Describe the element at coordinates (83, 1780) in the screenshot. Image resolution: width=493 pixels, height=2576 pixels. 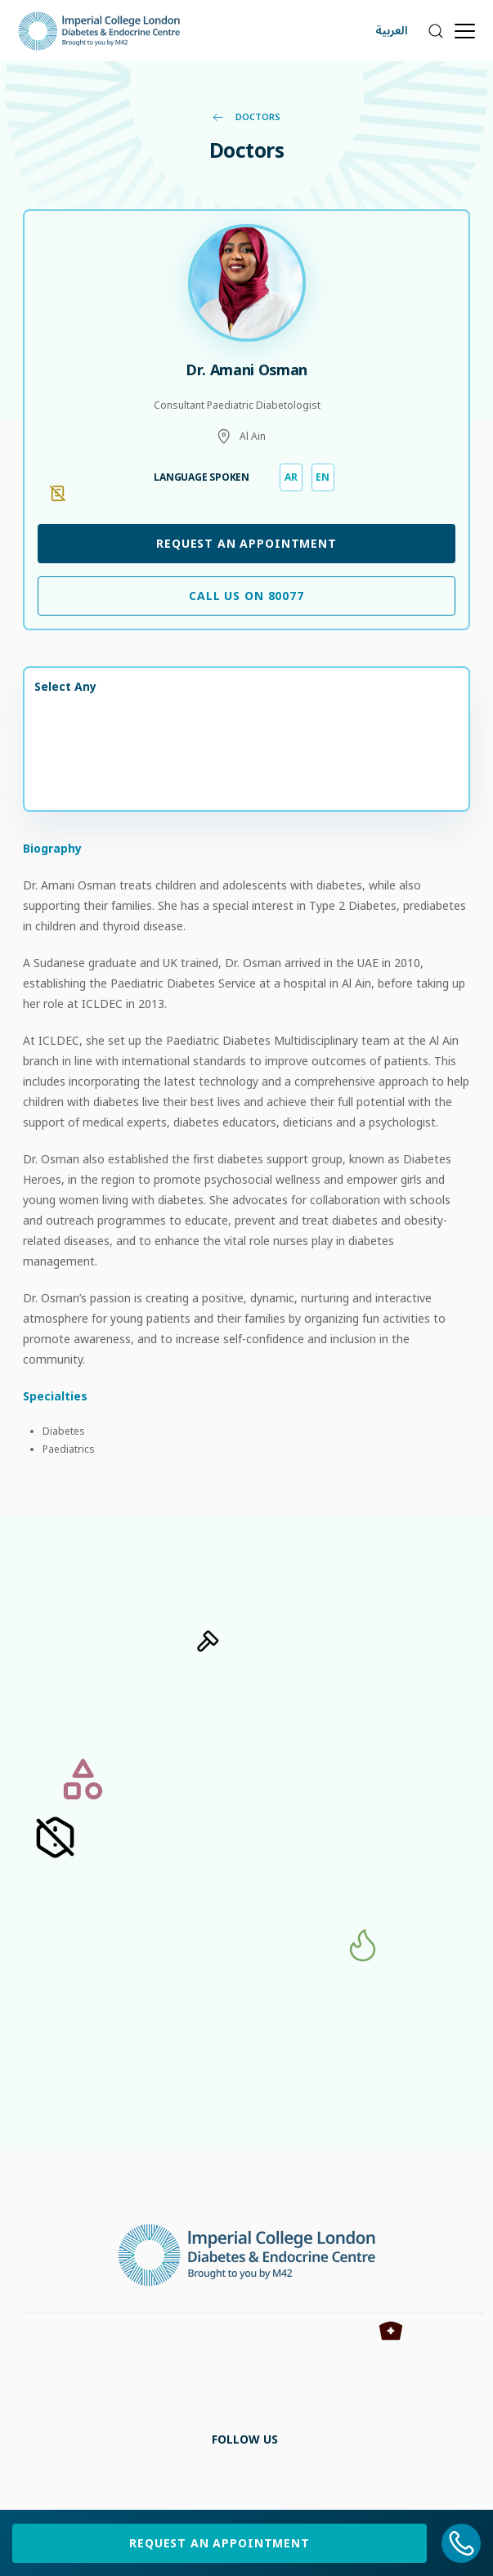
I see `access shape tools or drawing options` at that location.